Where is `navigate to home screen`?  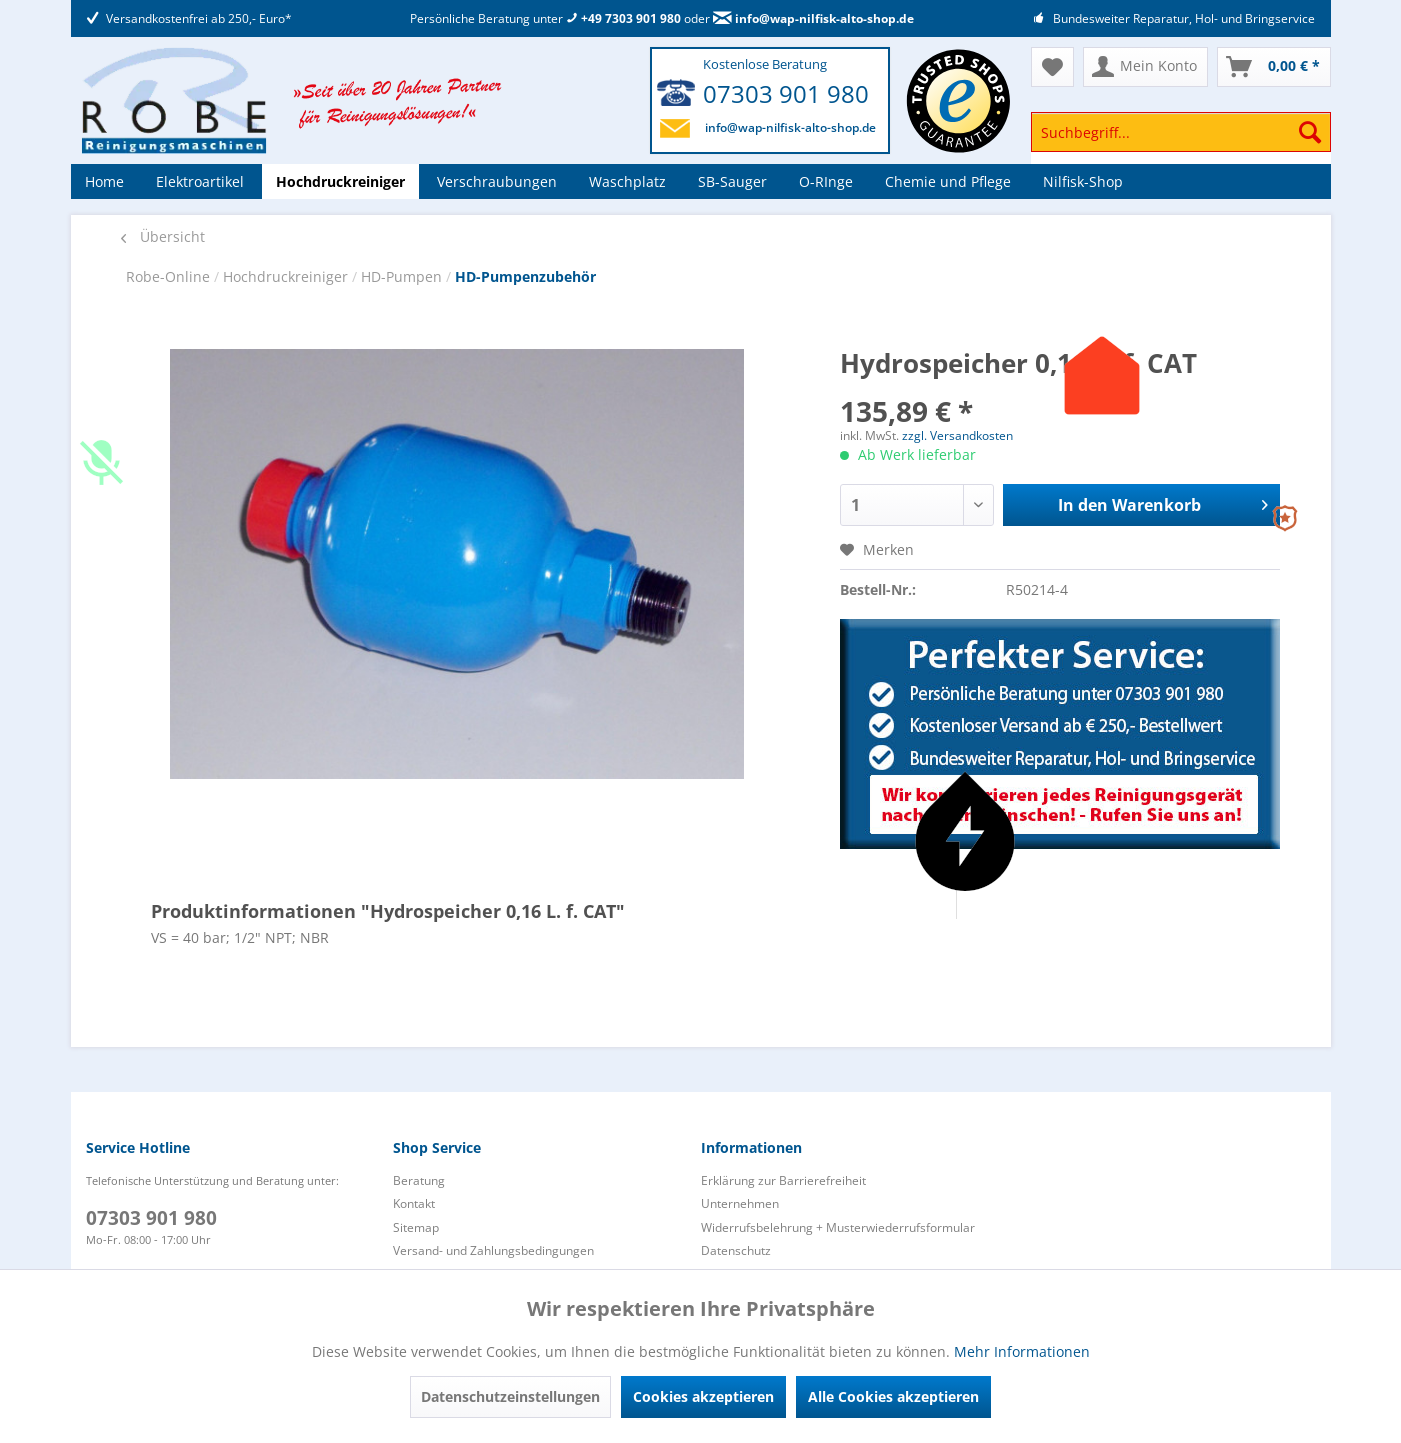
navigate to home screen is located at coordinates (1102, 377).